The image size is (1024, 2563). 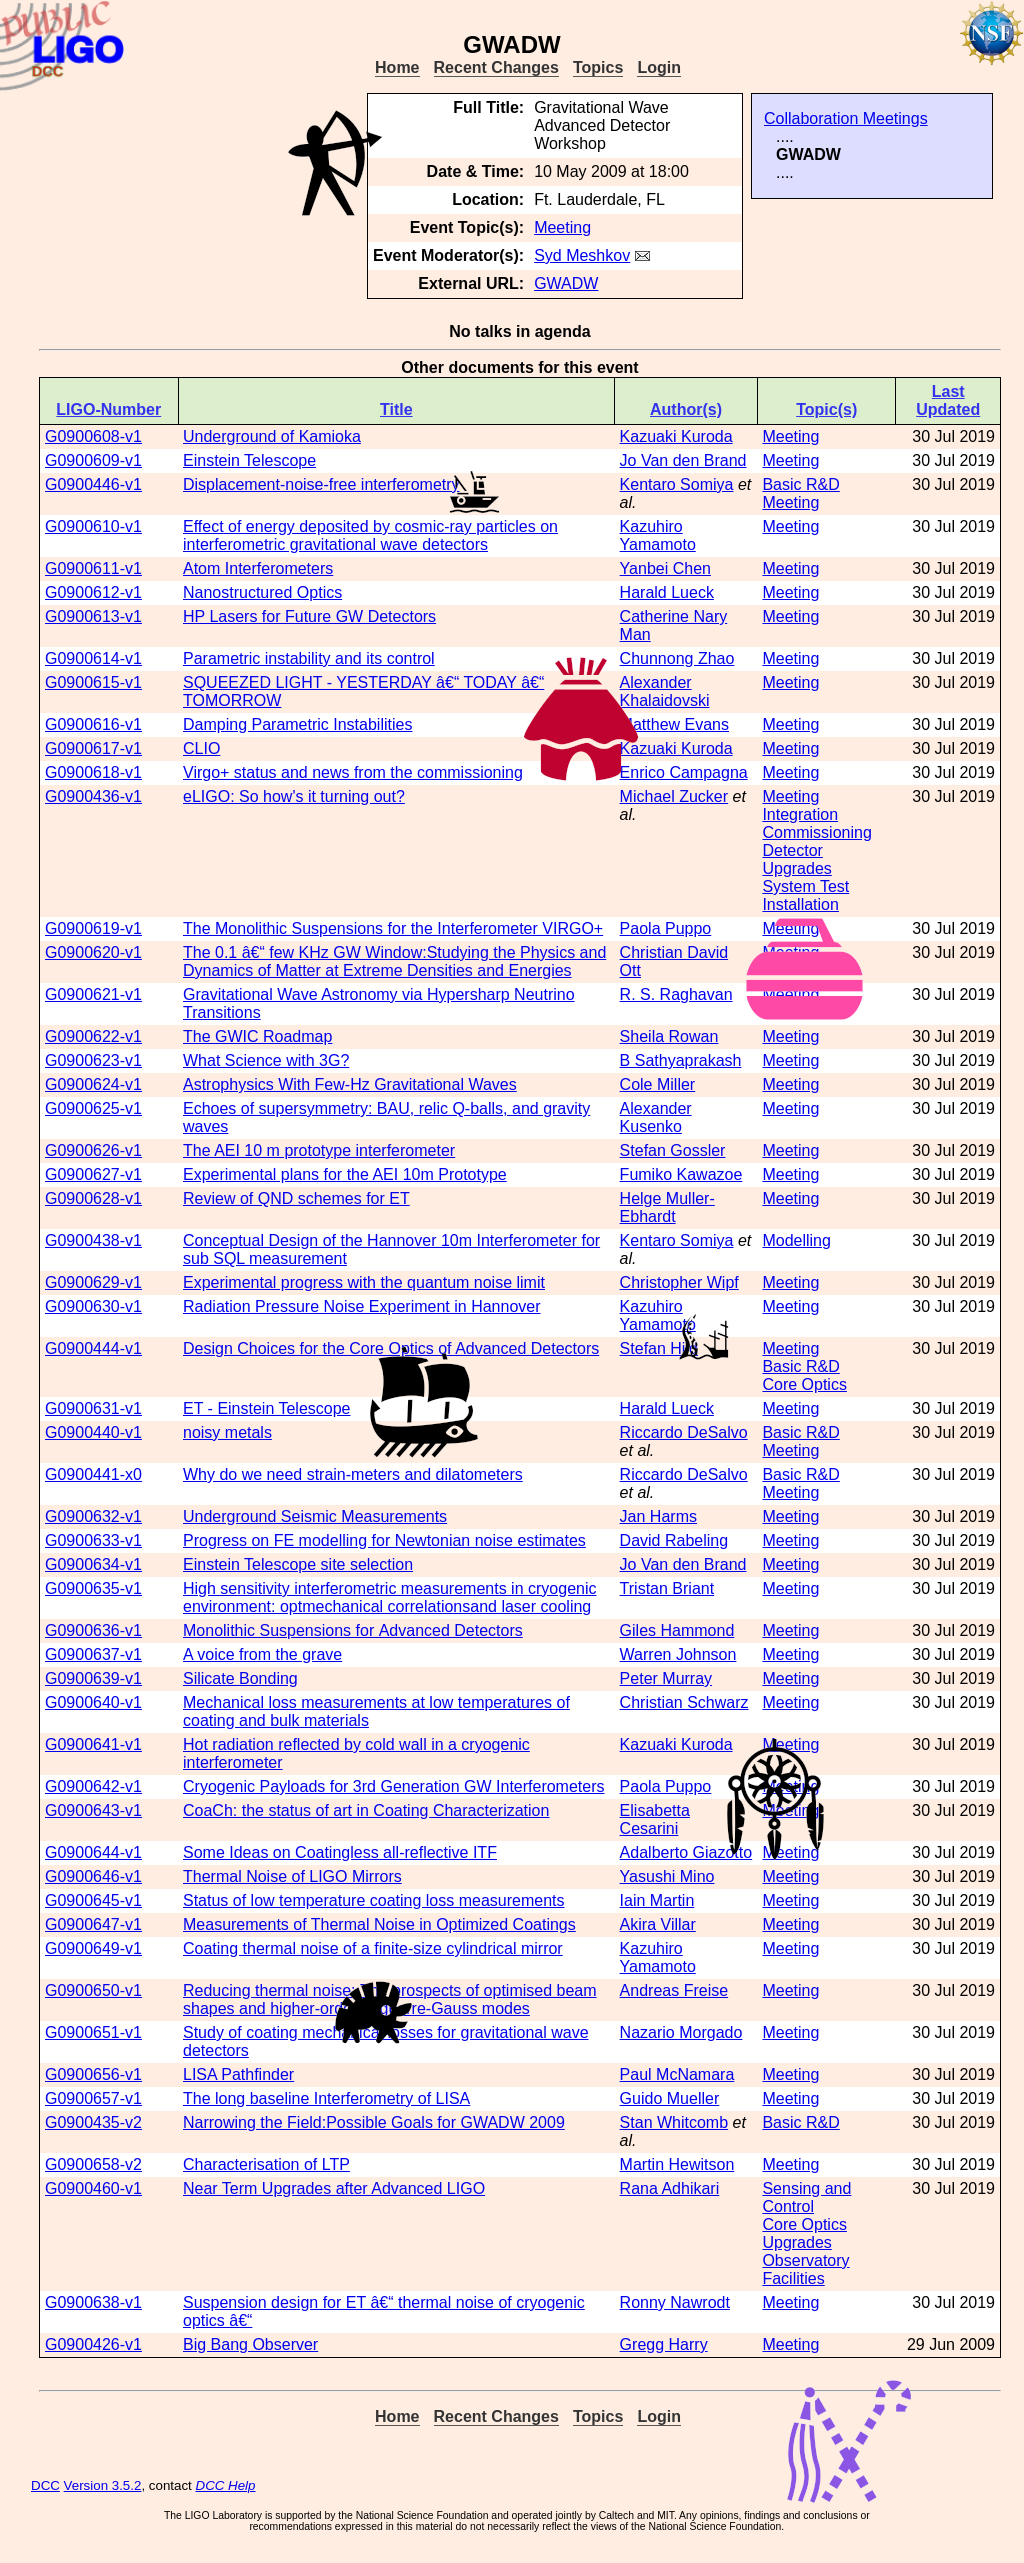 What do you see at coordinates (774, 1799) in the screenshot?
I see `access dream journal or sleep tracking features` at bounding box center [774, 1799].